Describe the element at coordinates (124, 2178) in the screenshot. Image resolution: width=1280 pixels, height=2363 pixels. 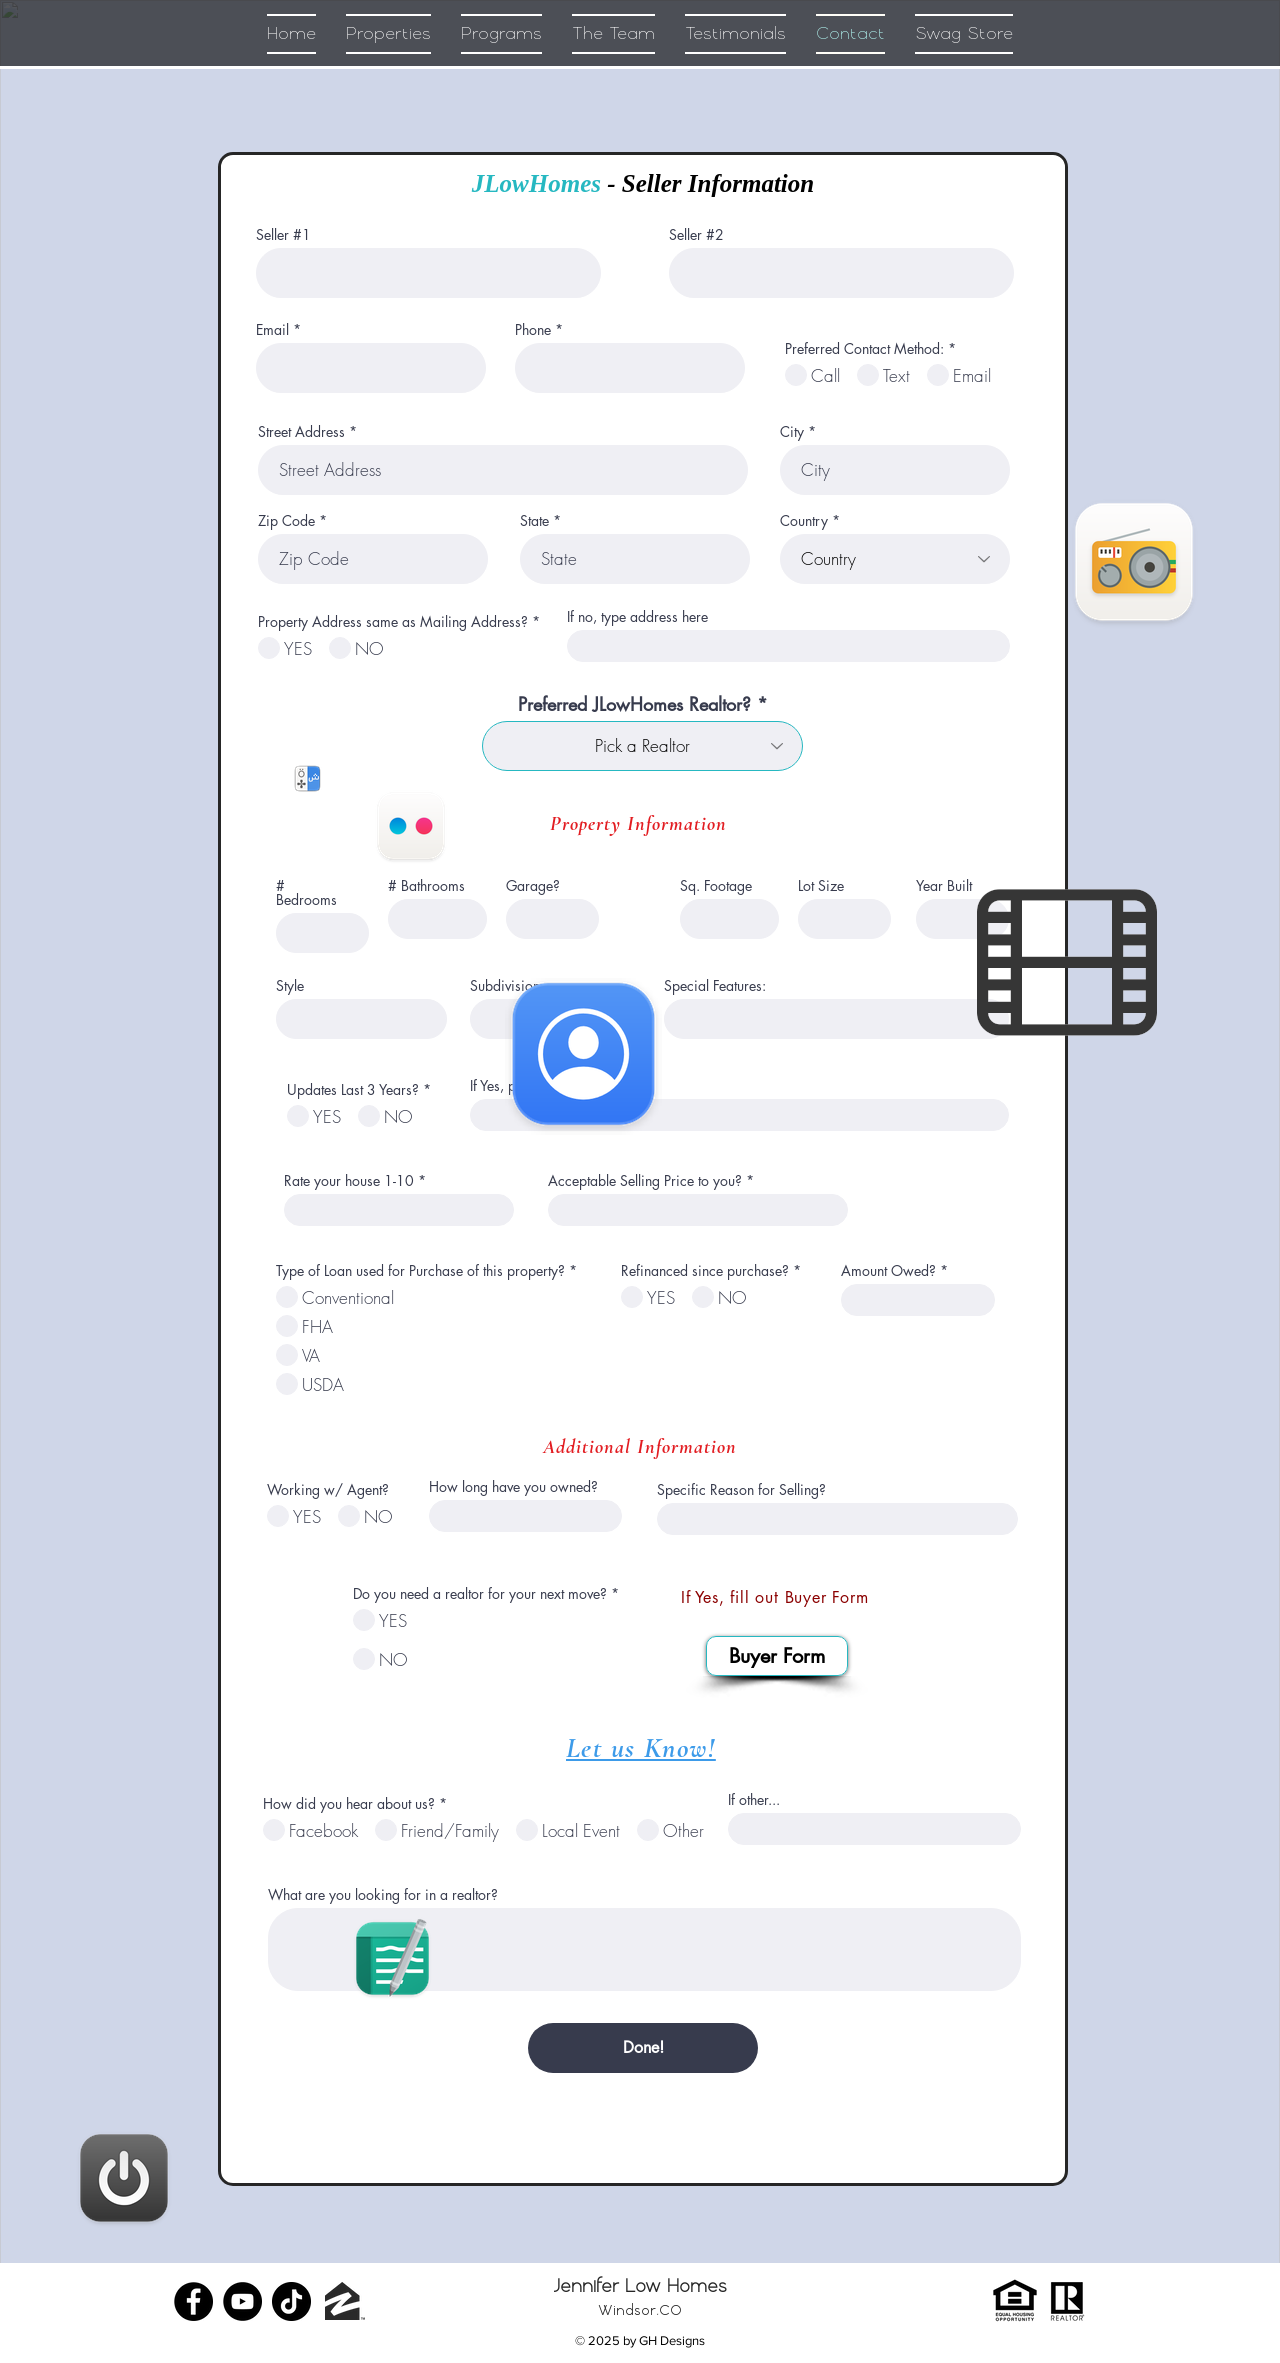
I see `open session or power settings` at that location.